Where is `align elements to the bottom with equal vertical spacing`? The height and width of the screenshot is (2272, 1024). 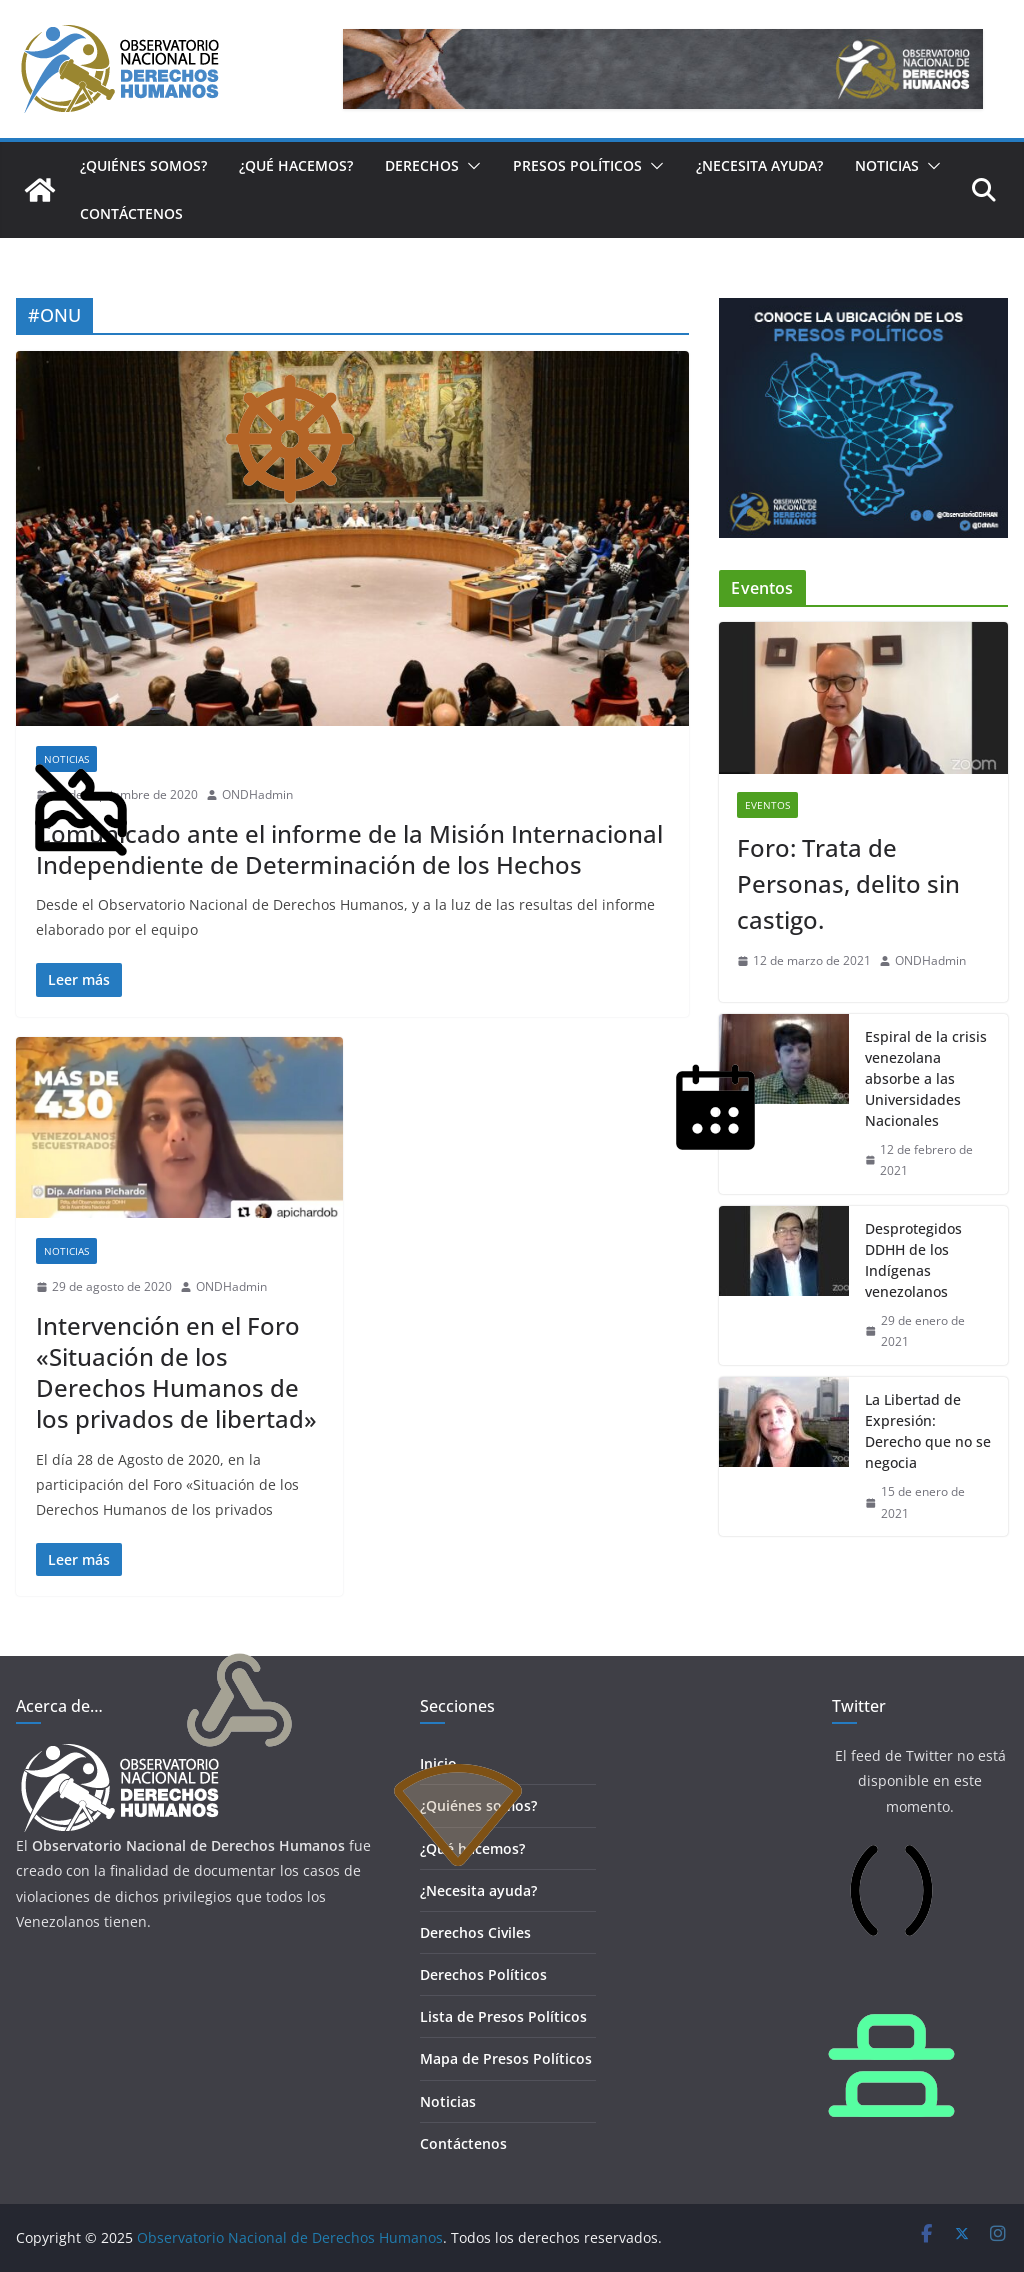
align elements to the bottom with equal vertical spacing is located at coordinates (891, 2065).